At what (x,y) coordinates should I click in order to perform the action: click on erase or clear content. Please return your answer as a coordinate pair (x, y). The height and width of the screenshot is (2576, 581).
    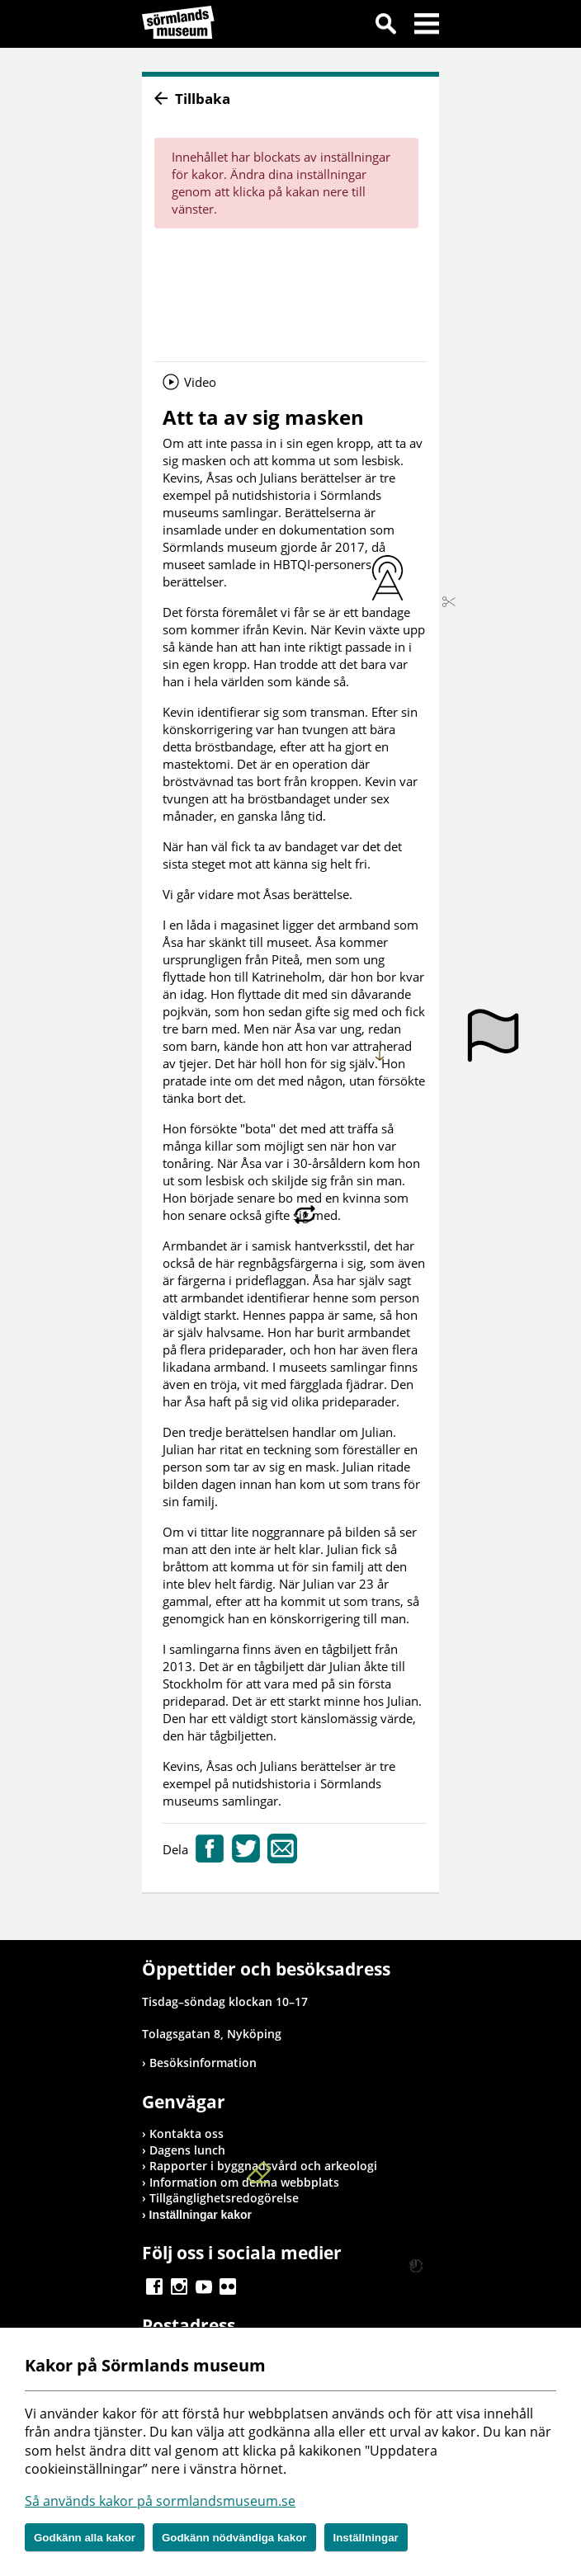
    Looking at the image, I should click on (259, 2173).